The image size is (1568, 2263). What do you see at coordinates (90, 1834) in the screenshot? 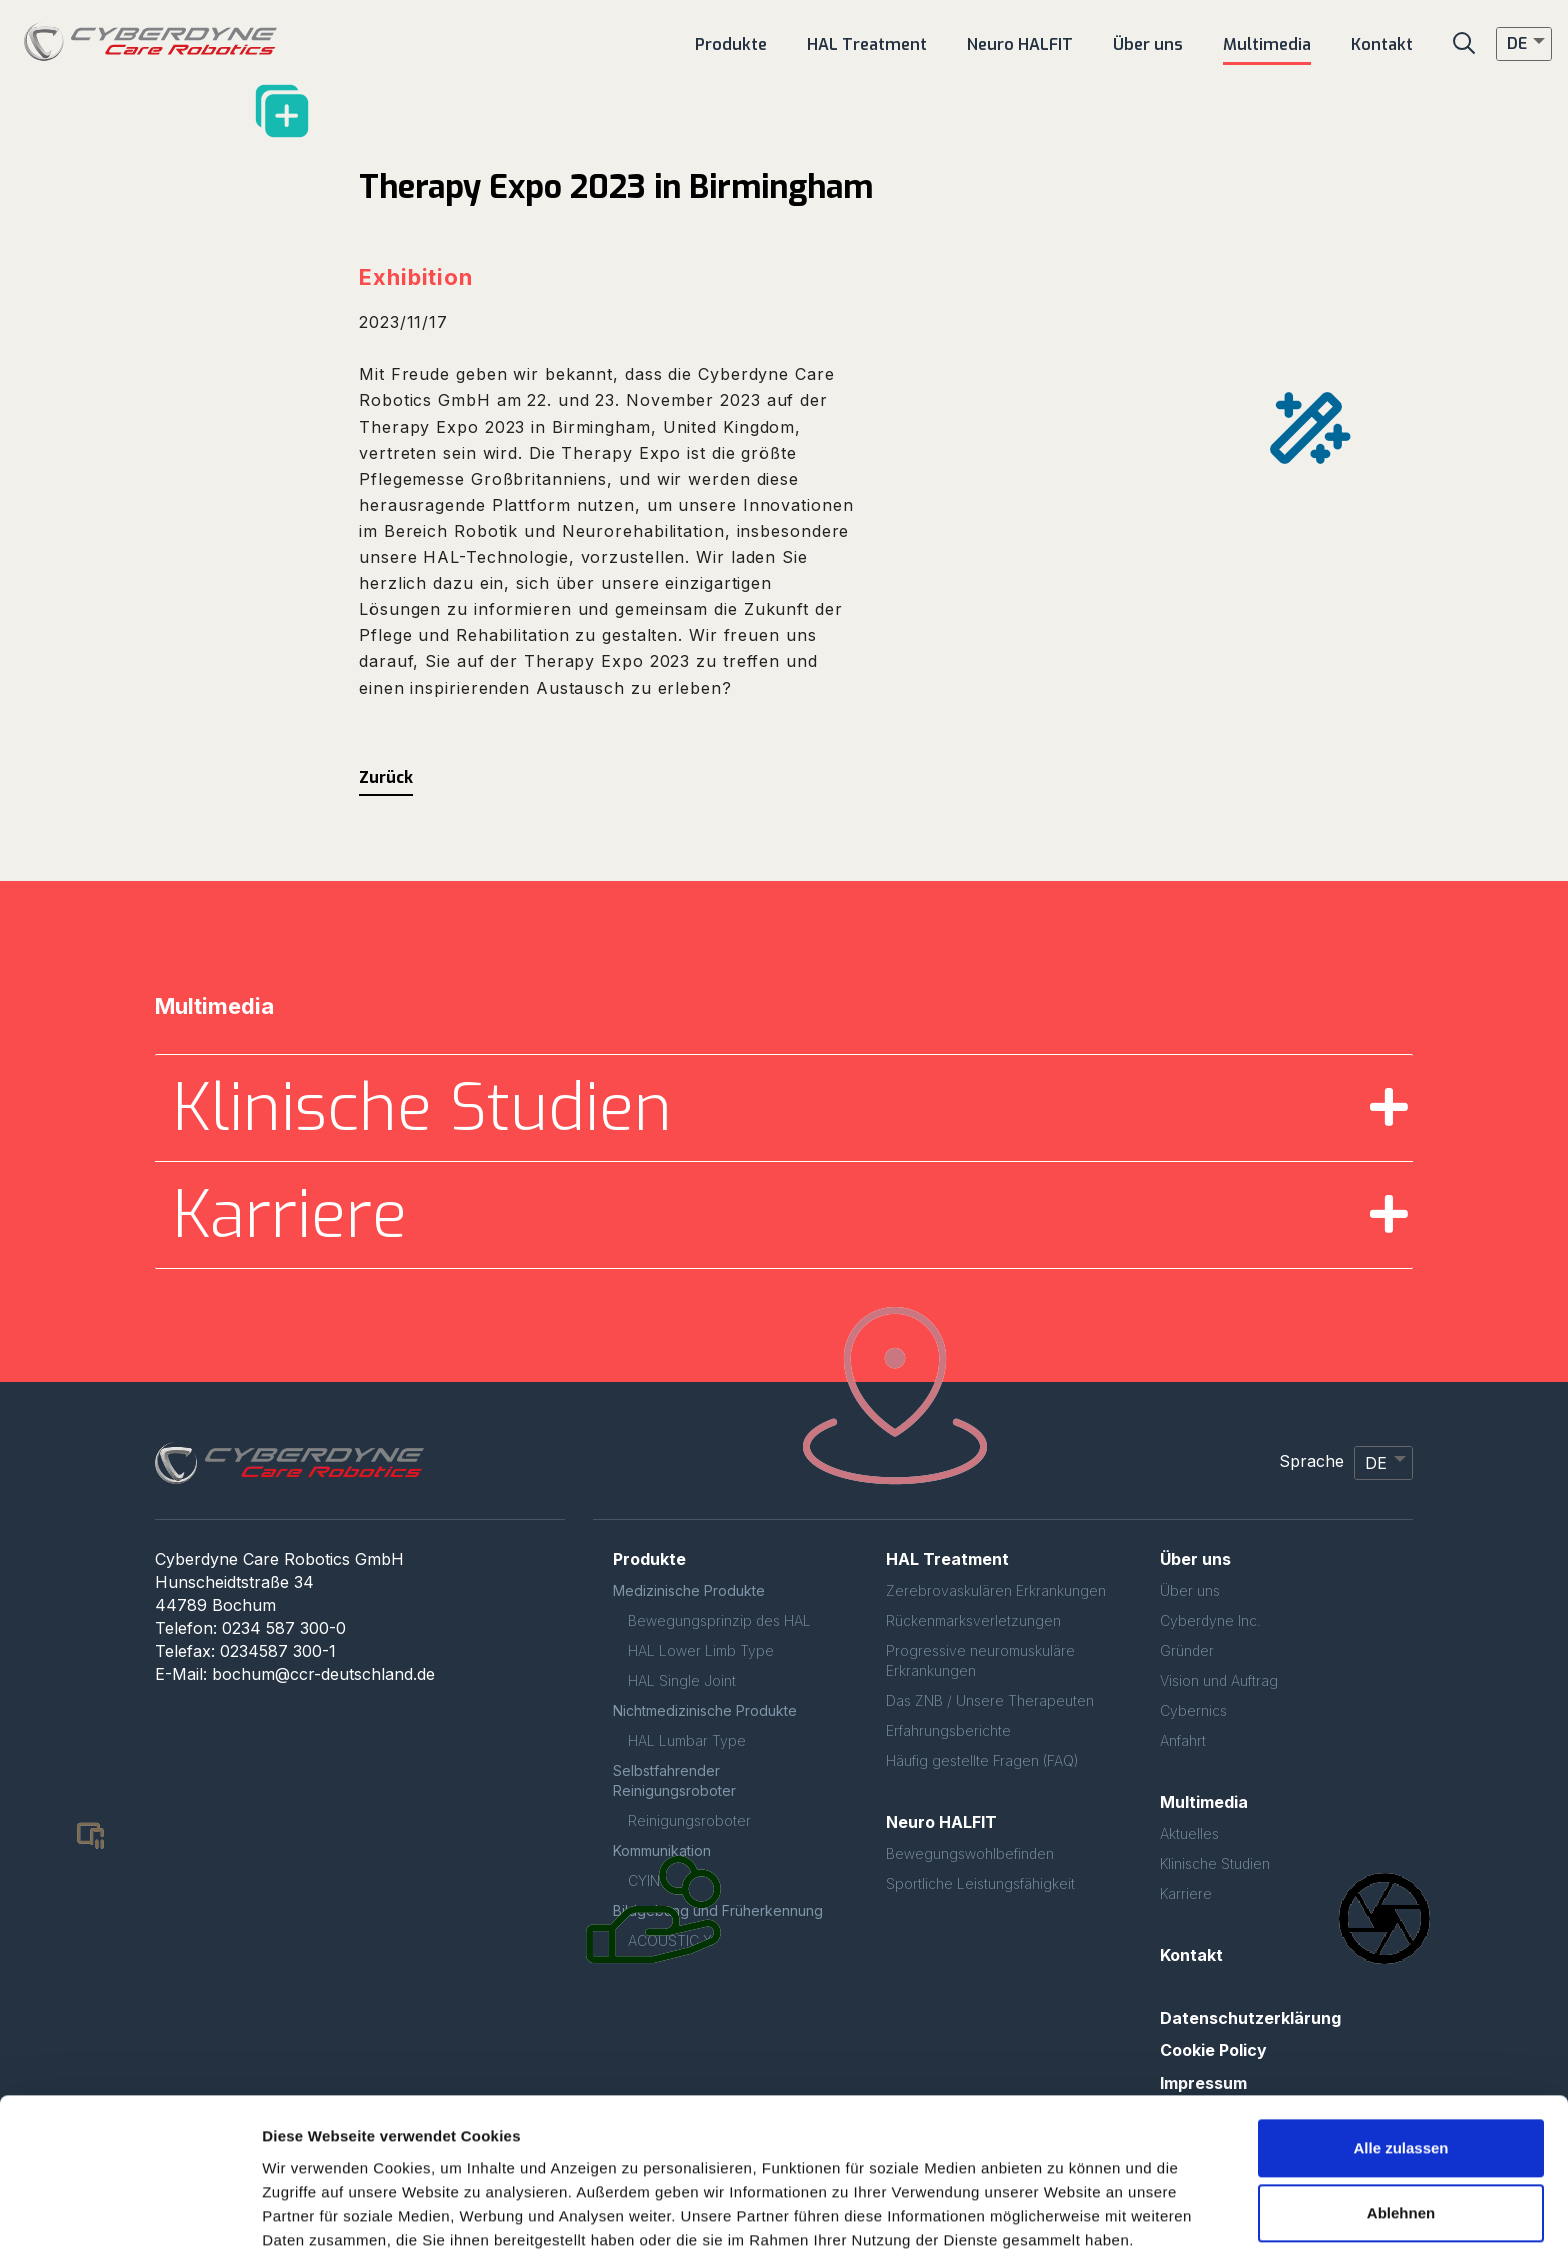
I see `pause syncing across devices` at bounding box center [90, 1834].